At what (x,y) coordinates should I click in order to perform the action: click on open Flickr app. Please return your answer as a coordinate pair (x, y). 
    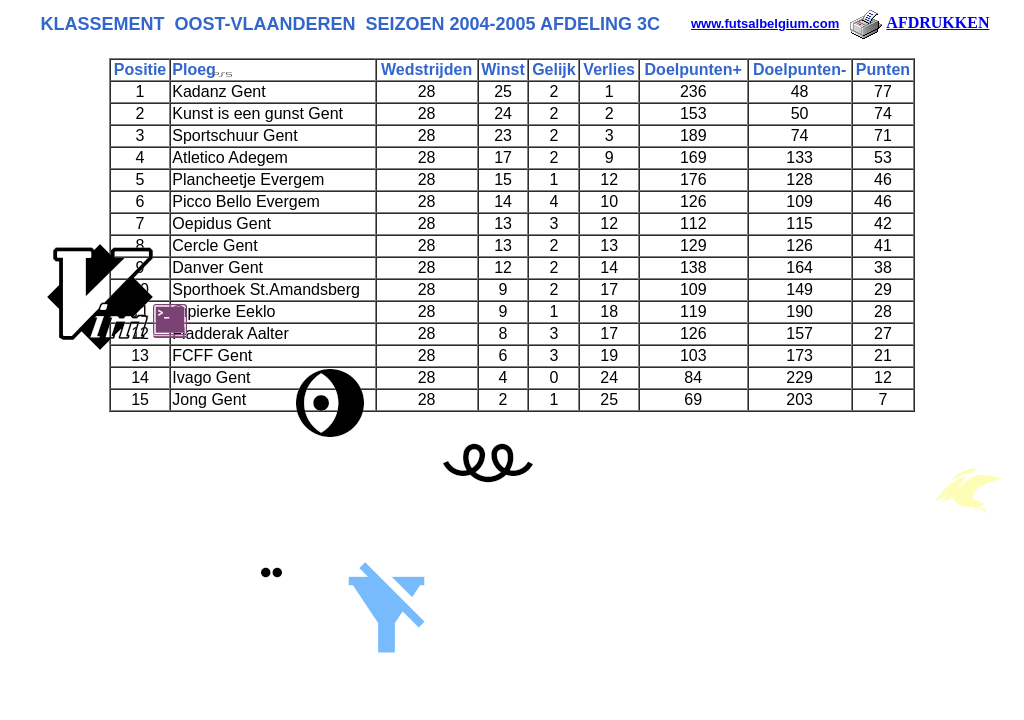
    Looking at the image, I should click on (271, 572).